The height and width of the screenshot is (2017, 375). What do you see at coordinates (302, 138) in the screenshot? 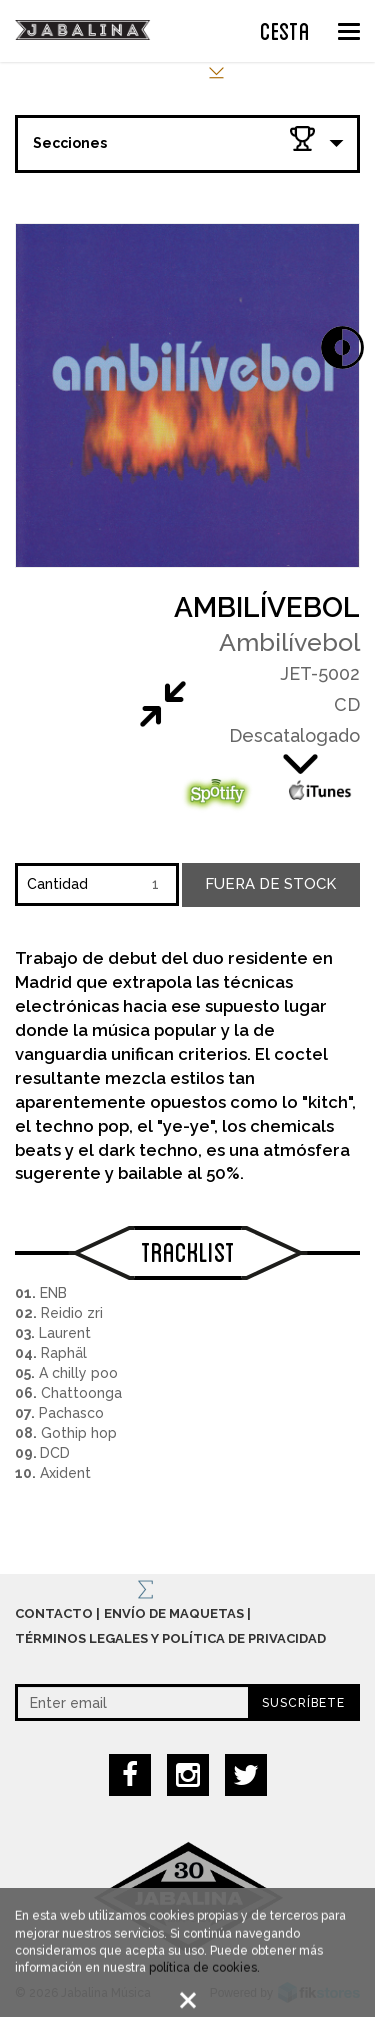
I see `view achievements or awards` at bounding box center [302, 138].